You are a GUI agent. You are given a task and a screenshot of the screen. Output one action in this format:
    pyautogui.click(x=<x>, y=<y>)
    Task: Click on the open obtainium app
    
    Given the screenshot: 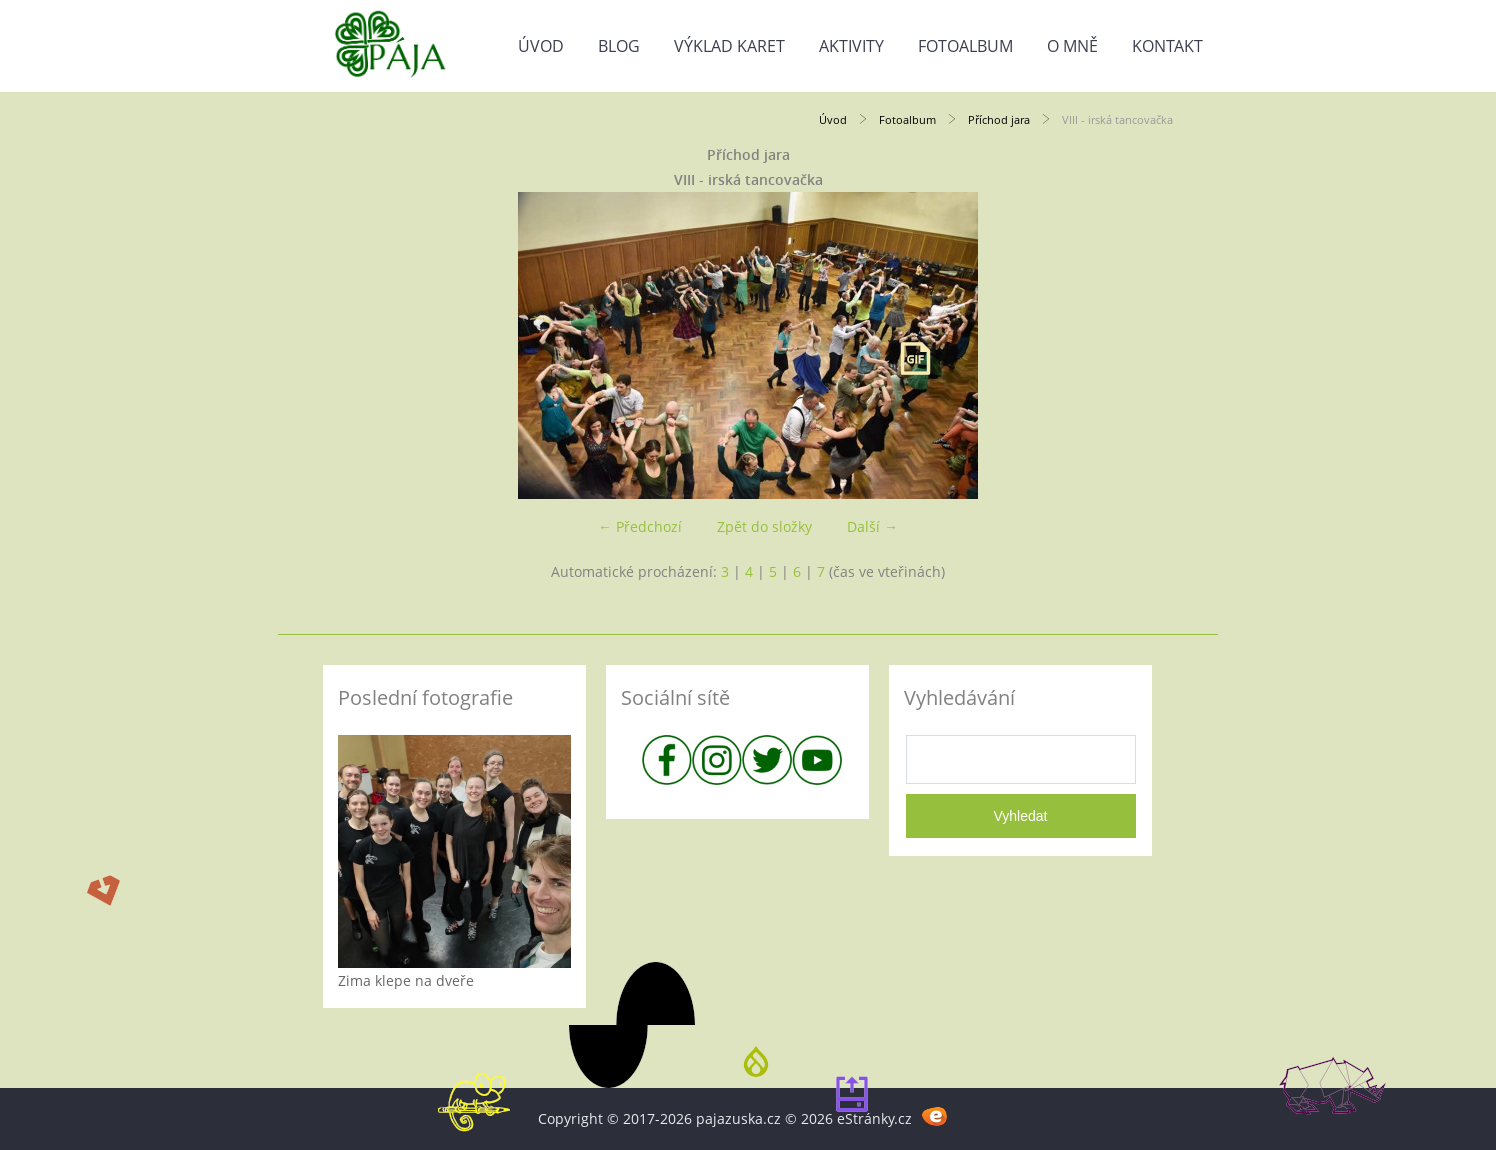 What is the action you would take?
    pyautogui.click(x=103, y=890)
    